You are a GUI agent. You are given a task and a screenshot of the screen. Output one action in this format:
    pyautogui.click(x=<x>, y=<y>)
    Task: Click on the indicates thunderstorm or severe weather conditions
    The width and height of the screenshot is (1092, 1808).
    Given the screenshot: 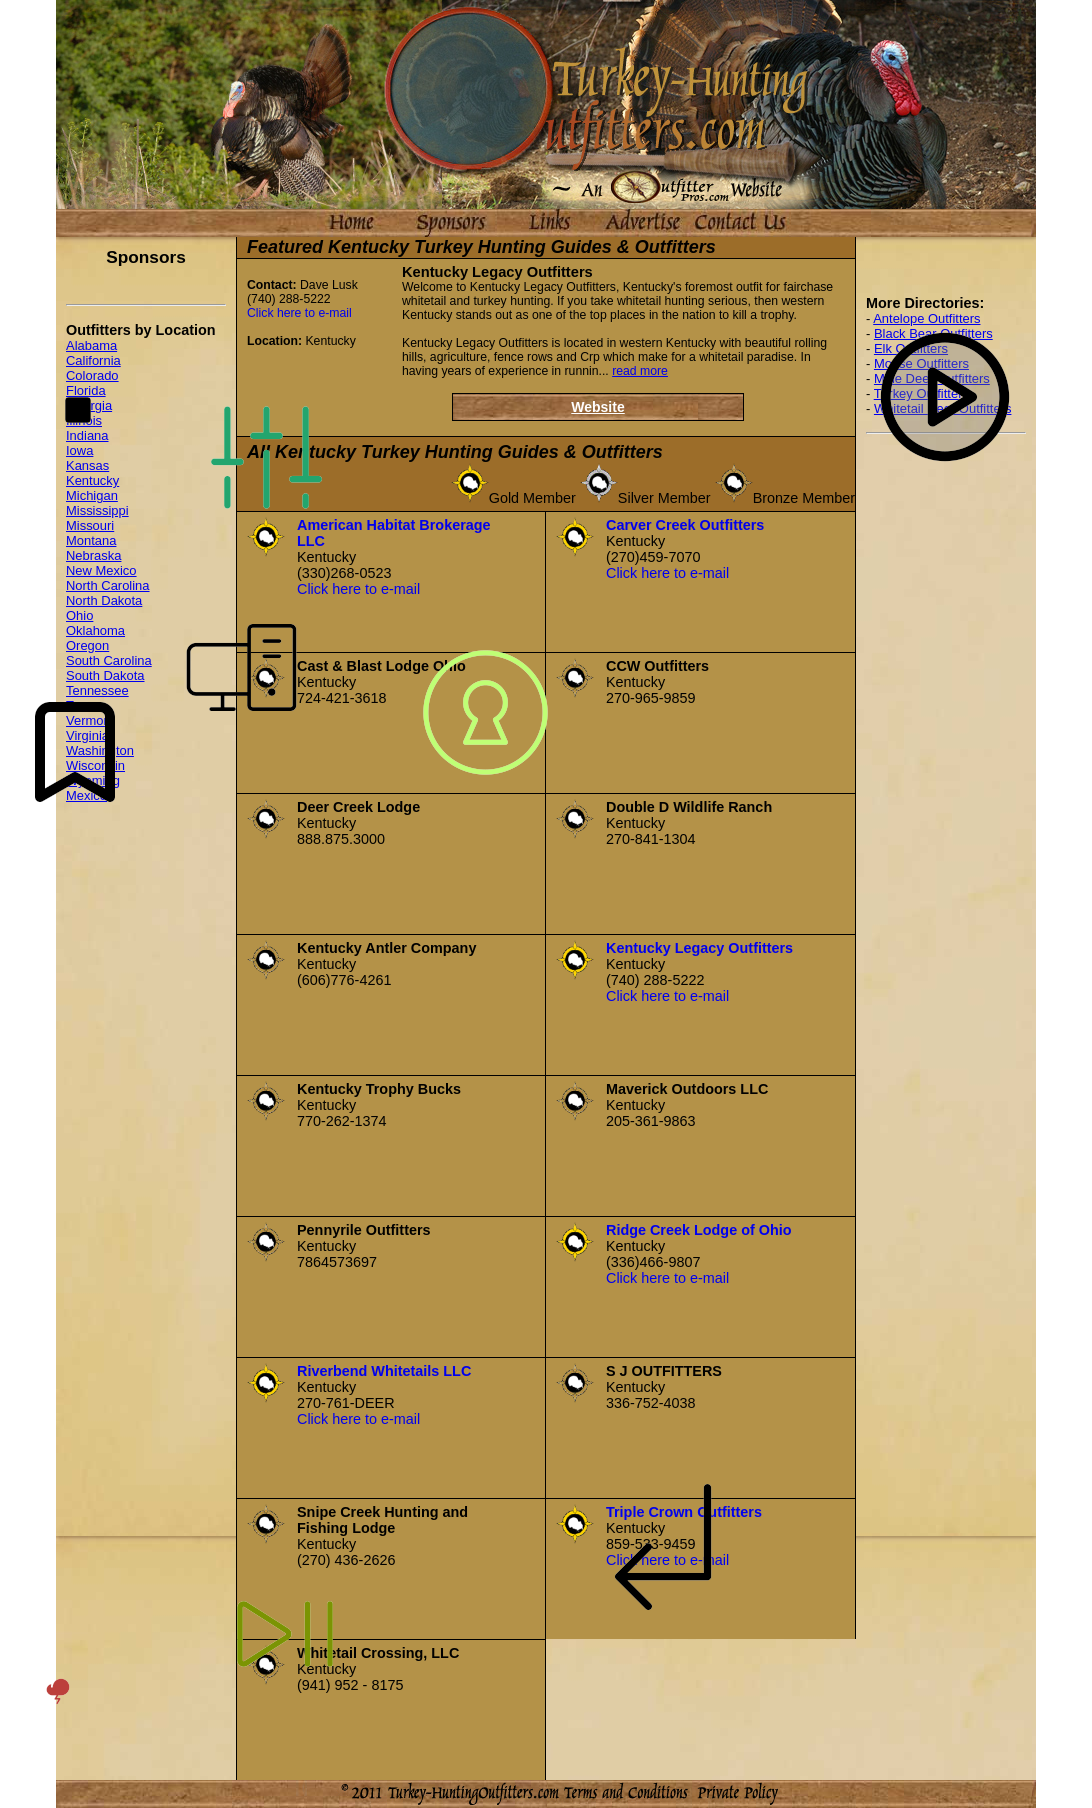 What is the action you would take?
    pyautogui.click(x=58, y=1691)
    